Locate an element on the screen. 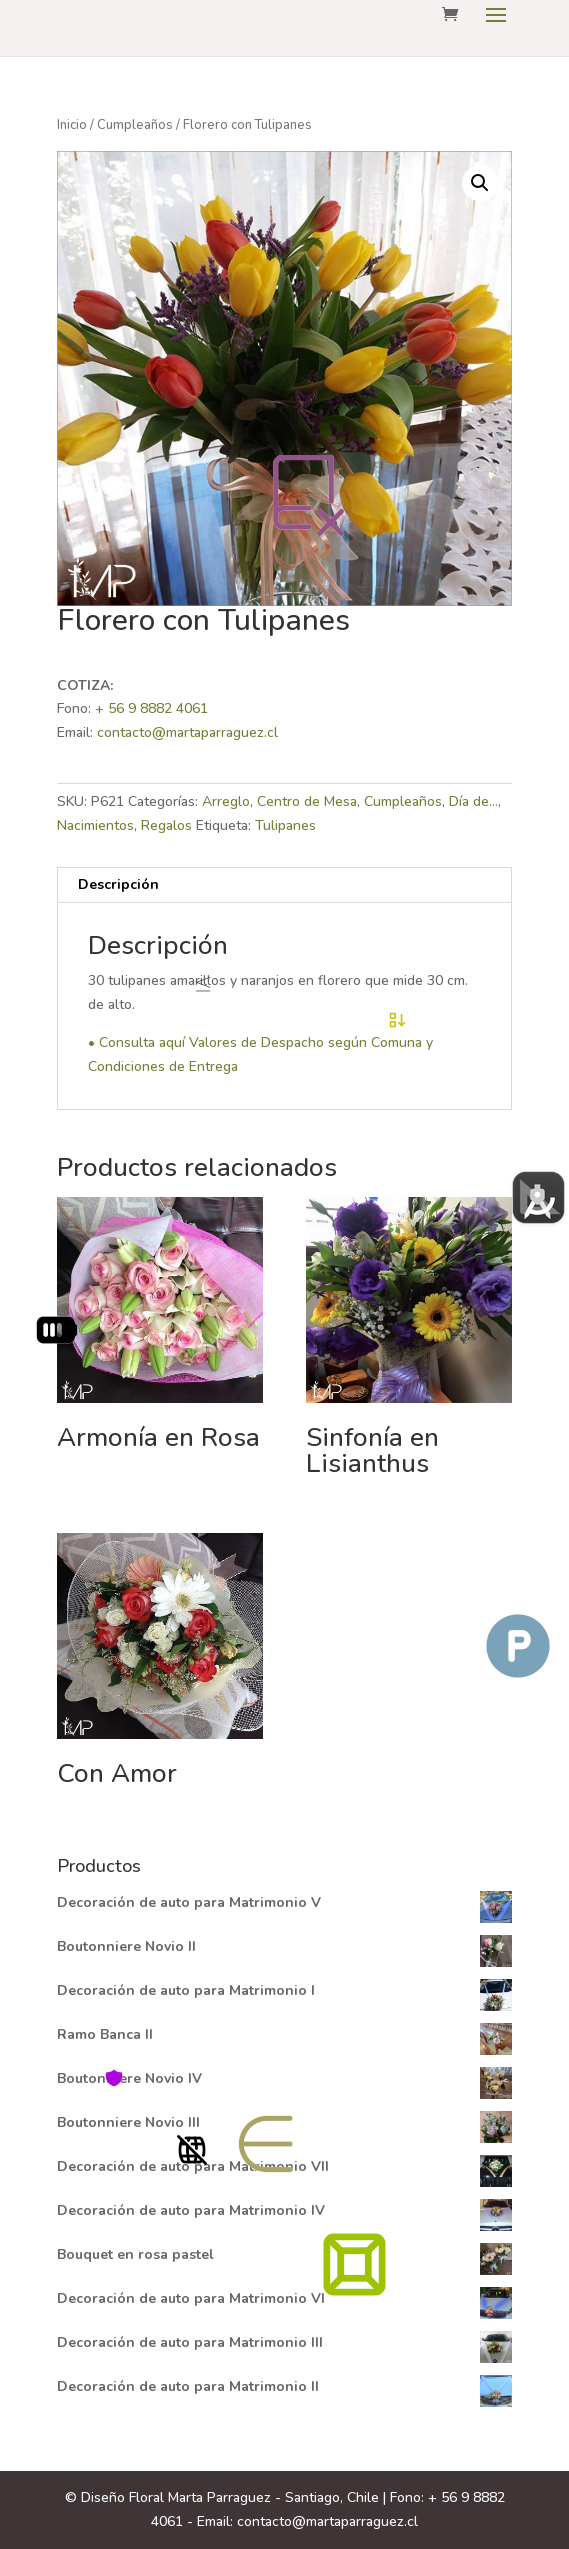  open accessories or utility applications is located at coordinates (538, 1197).